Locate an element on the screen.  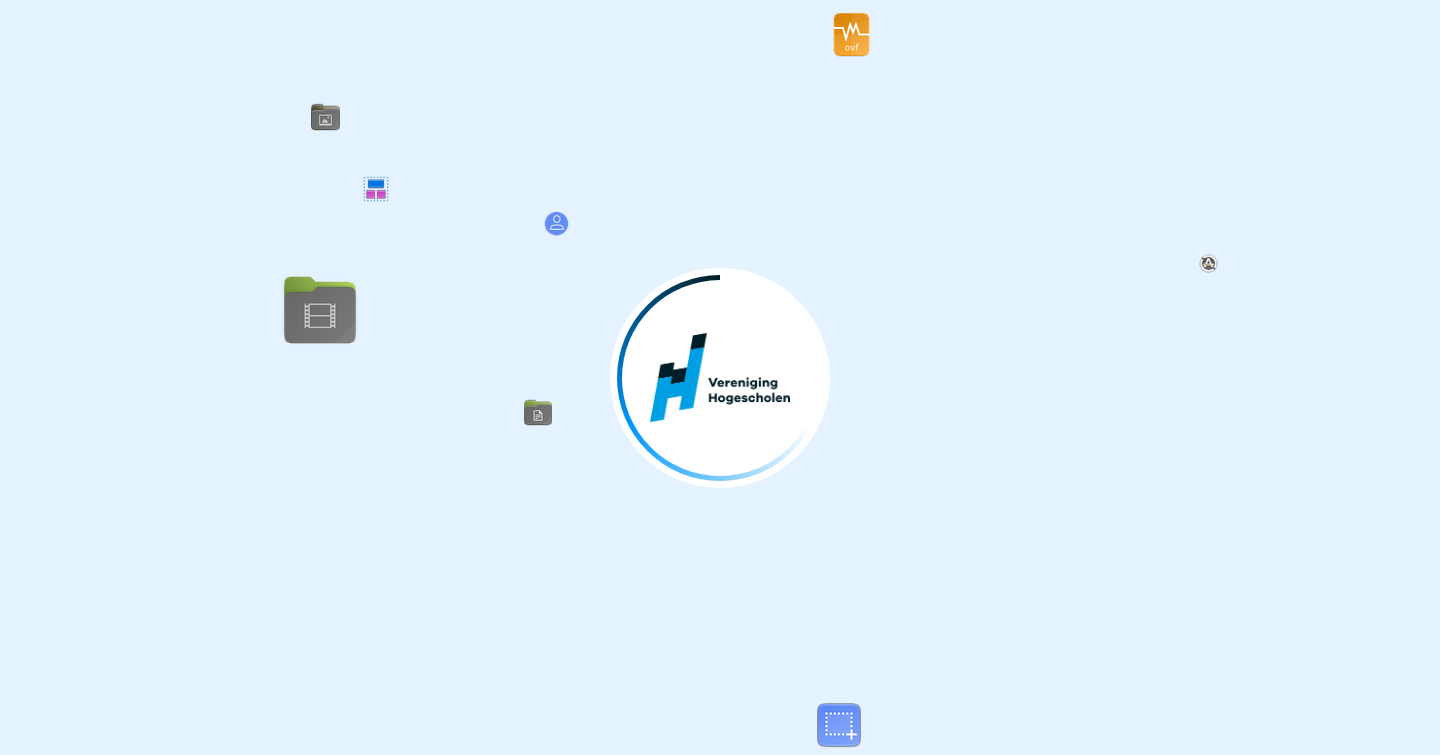
open your videos folder is located at coordinates (320, 310).